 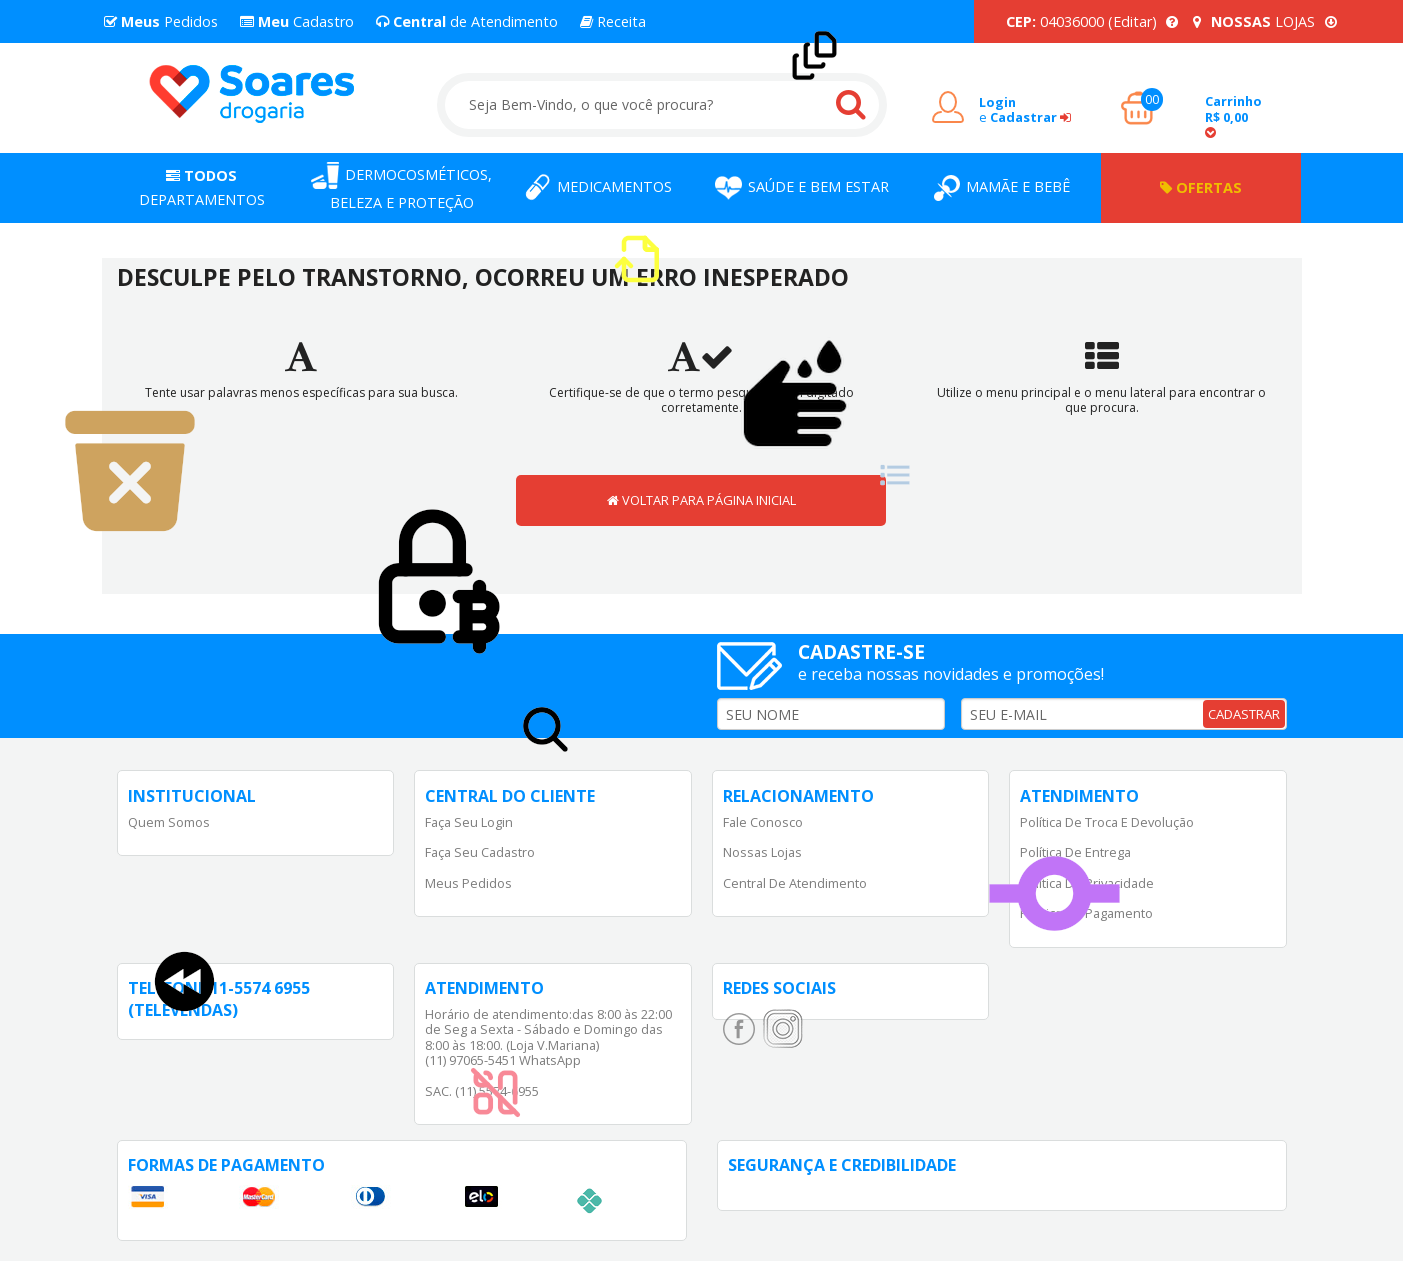 I want to click on rewind or skip to previous track, so click(x=184, y=981).